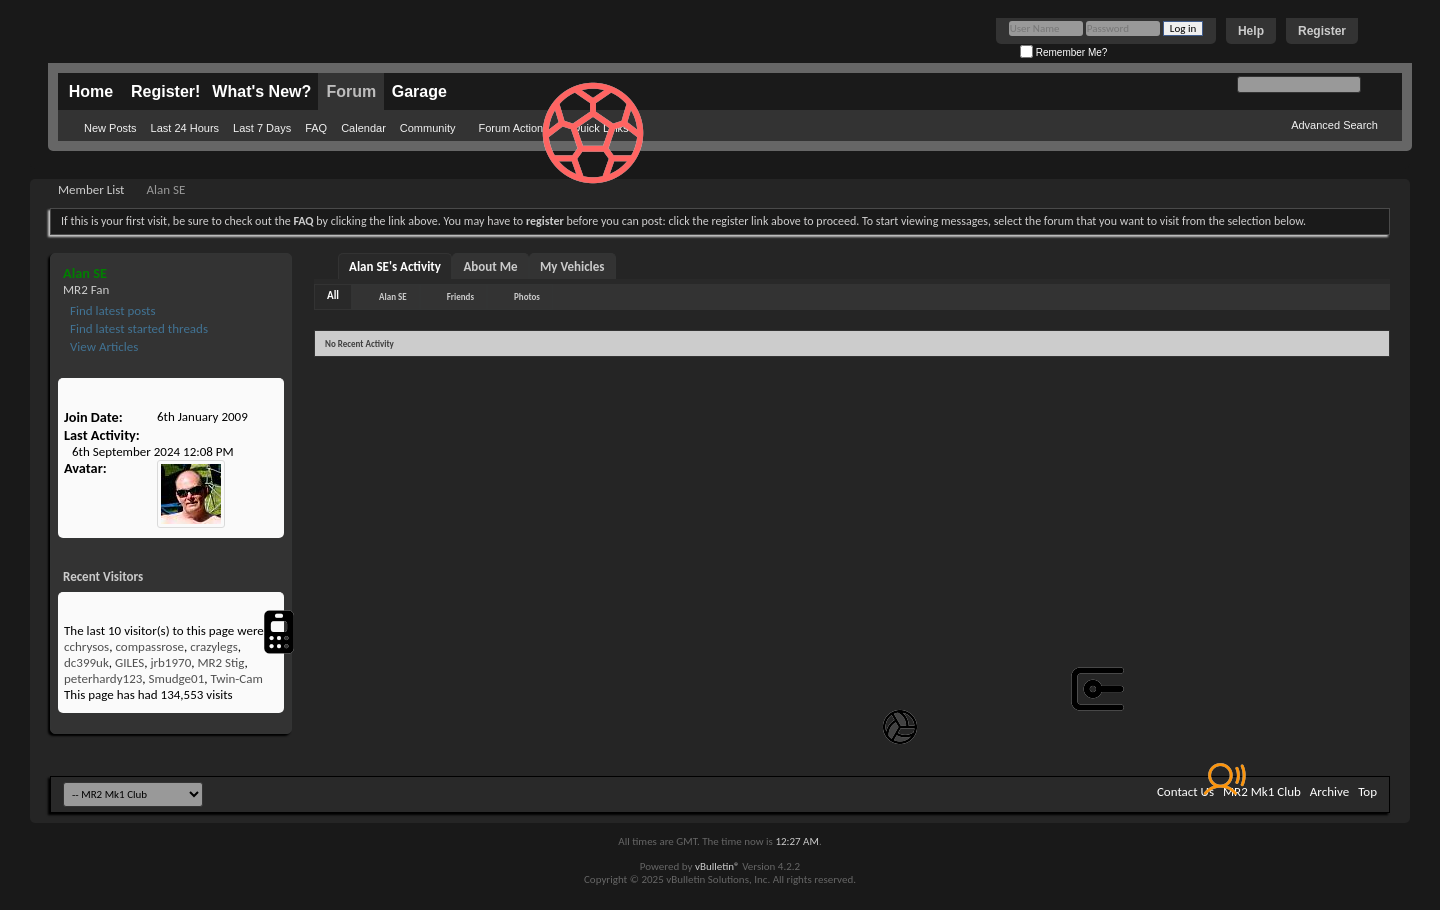 This screenshot has width=1440, height=910. Describe the element at coordinates (900, 727) in the screenshot. I see `access volleyball or beach sports content` at that location.